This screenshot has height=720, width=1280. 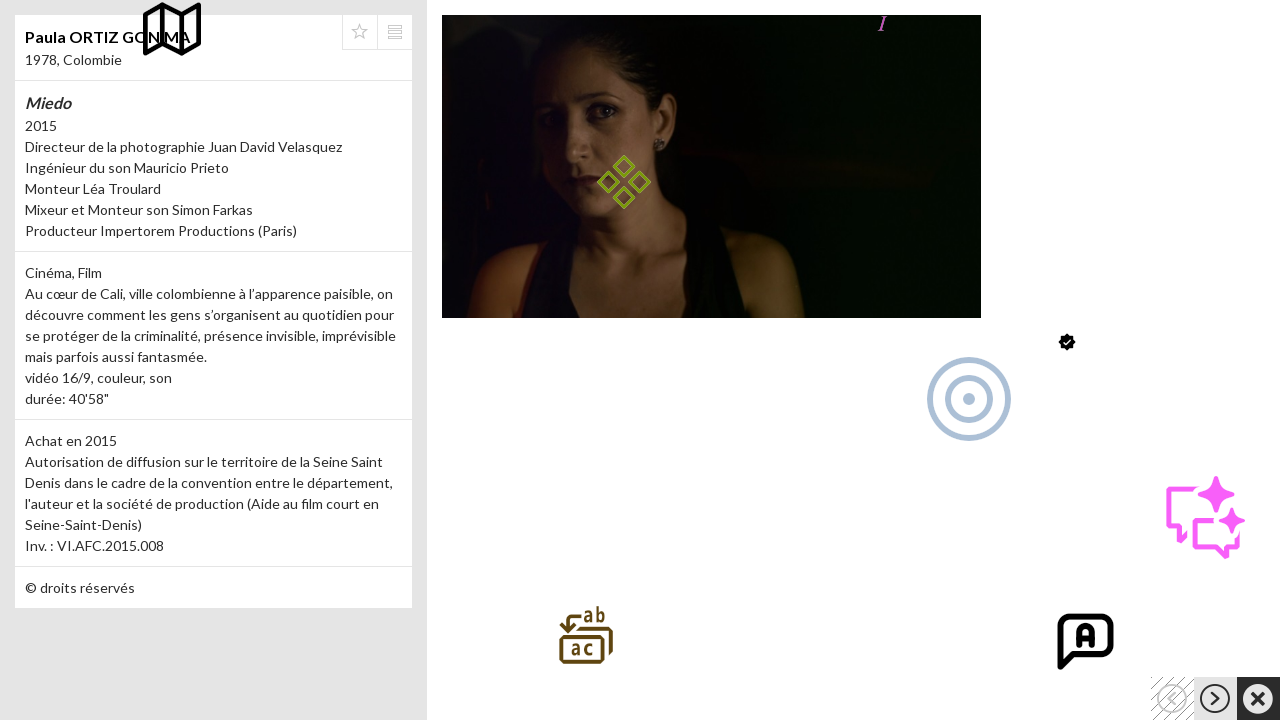 I want to click on apply italic formatting to selected text, so click(x=882, y=23).